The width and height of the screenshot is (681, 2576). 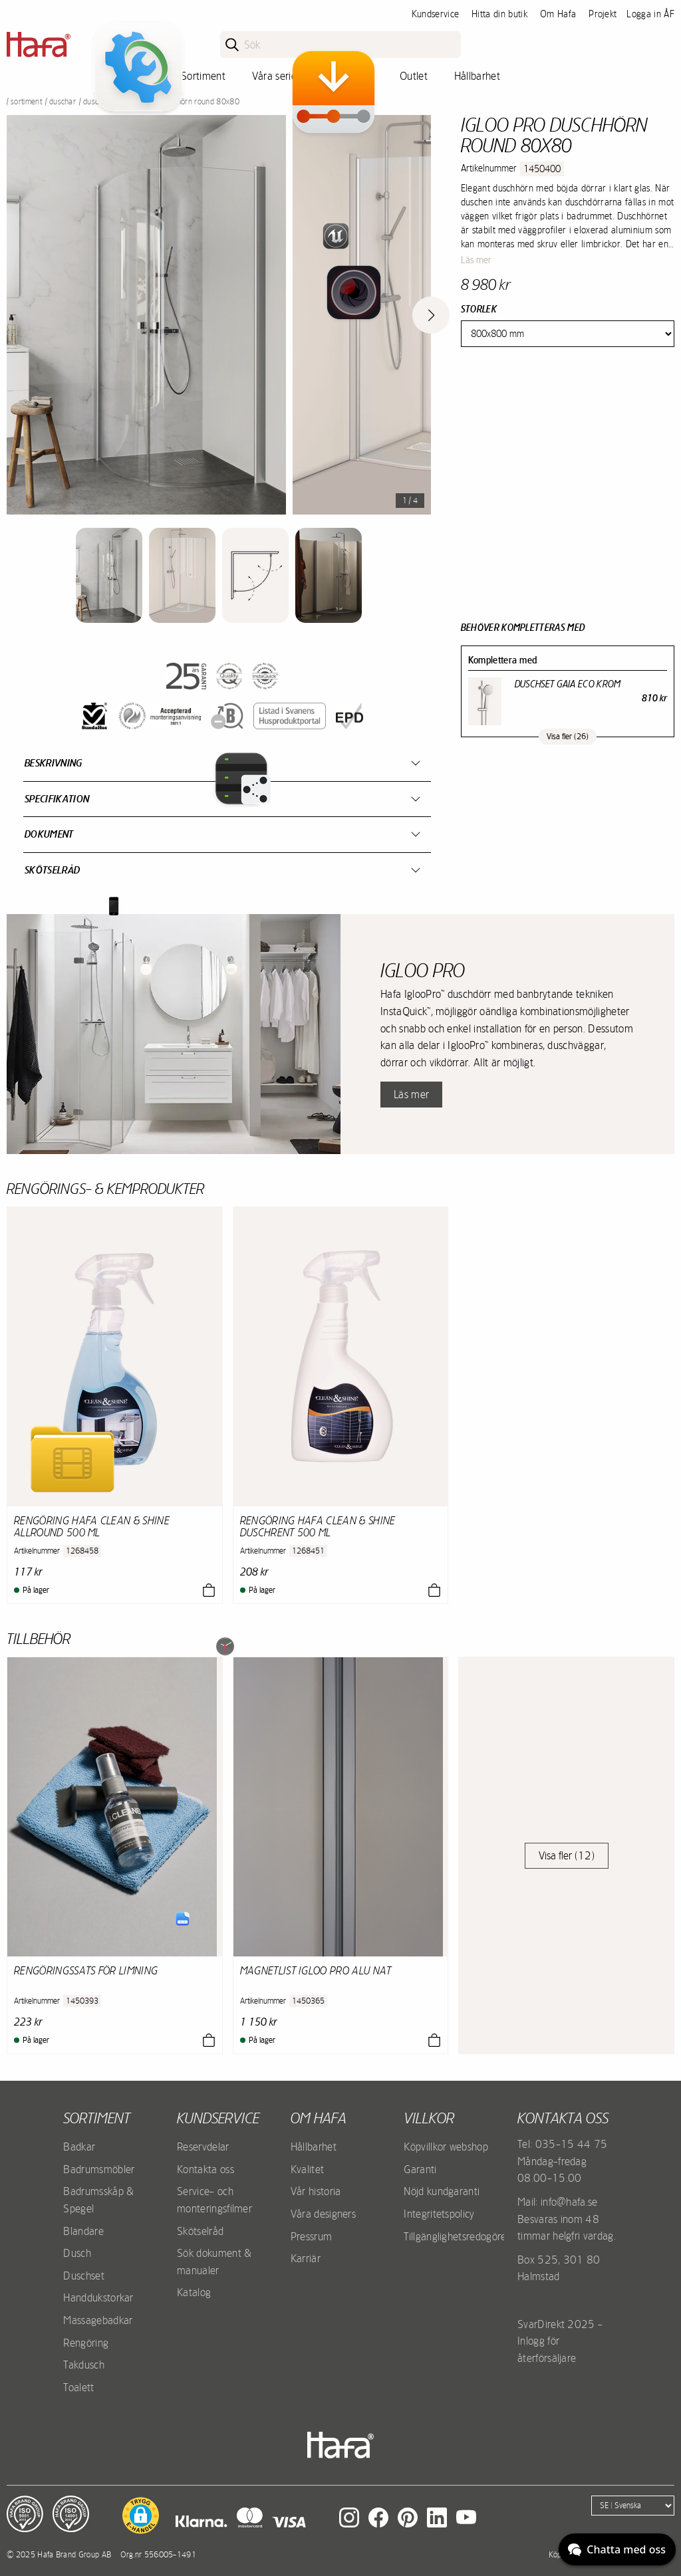 I want to click on open the clock application, so click(x=225, y=1646).